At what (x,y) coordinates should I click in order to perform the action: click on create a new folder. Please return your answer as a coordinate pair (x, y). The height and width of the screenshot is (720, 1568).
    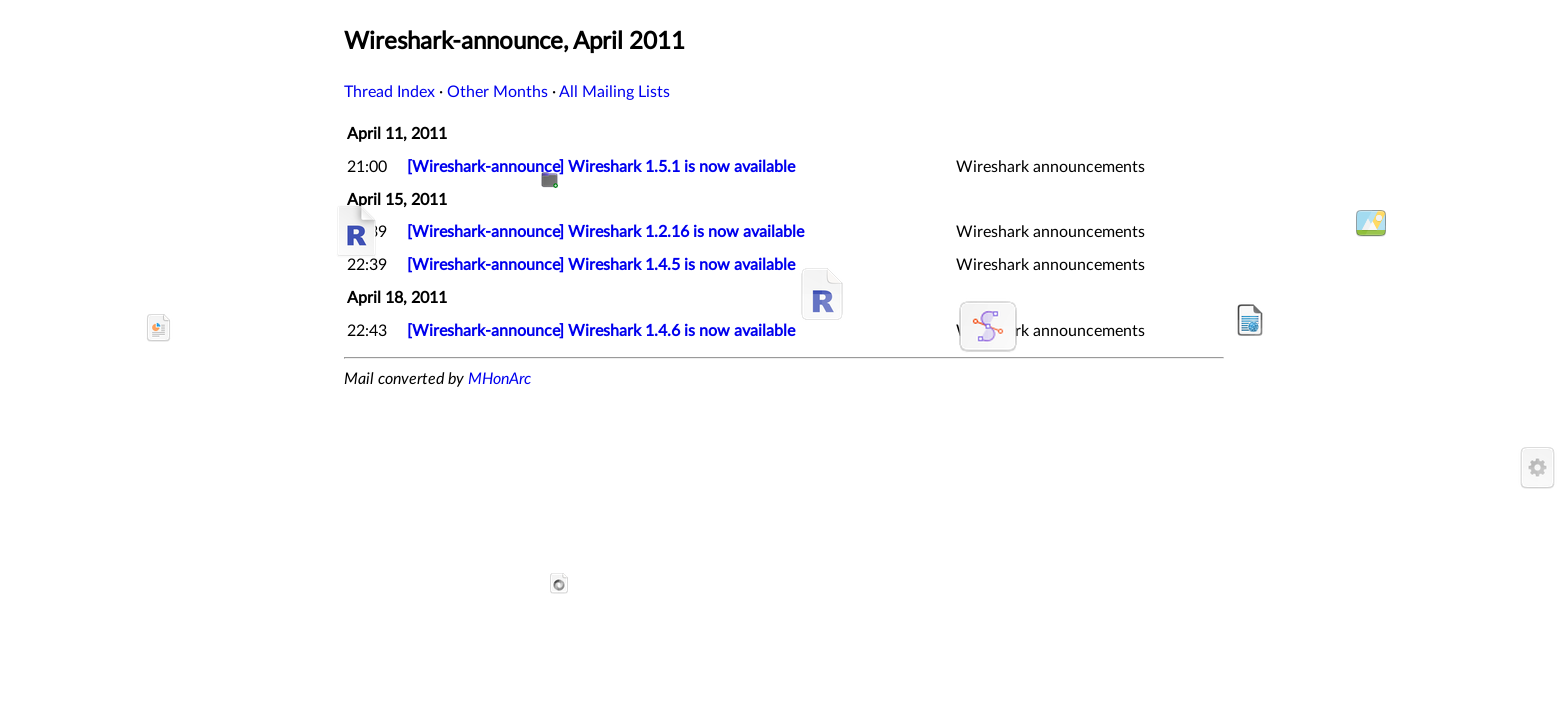
    Looking at the image, I should click on (549, 179).